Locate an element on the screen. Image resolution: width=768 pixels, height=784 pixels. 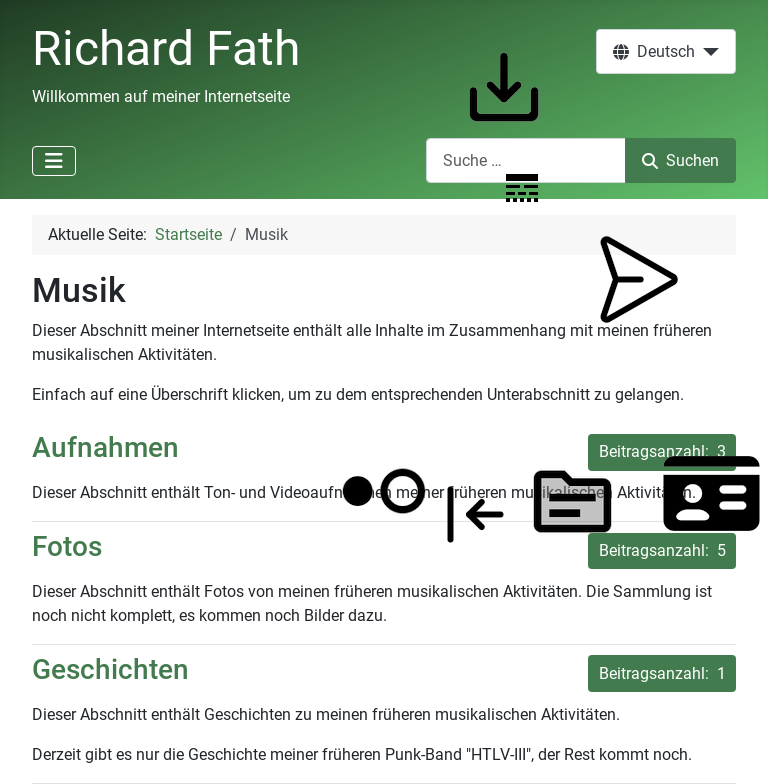
view your driver's license or ID card is located at coordinates (711, 493).